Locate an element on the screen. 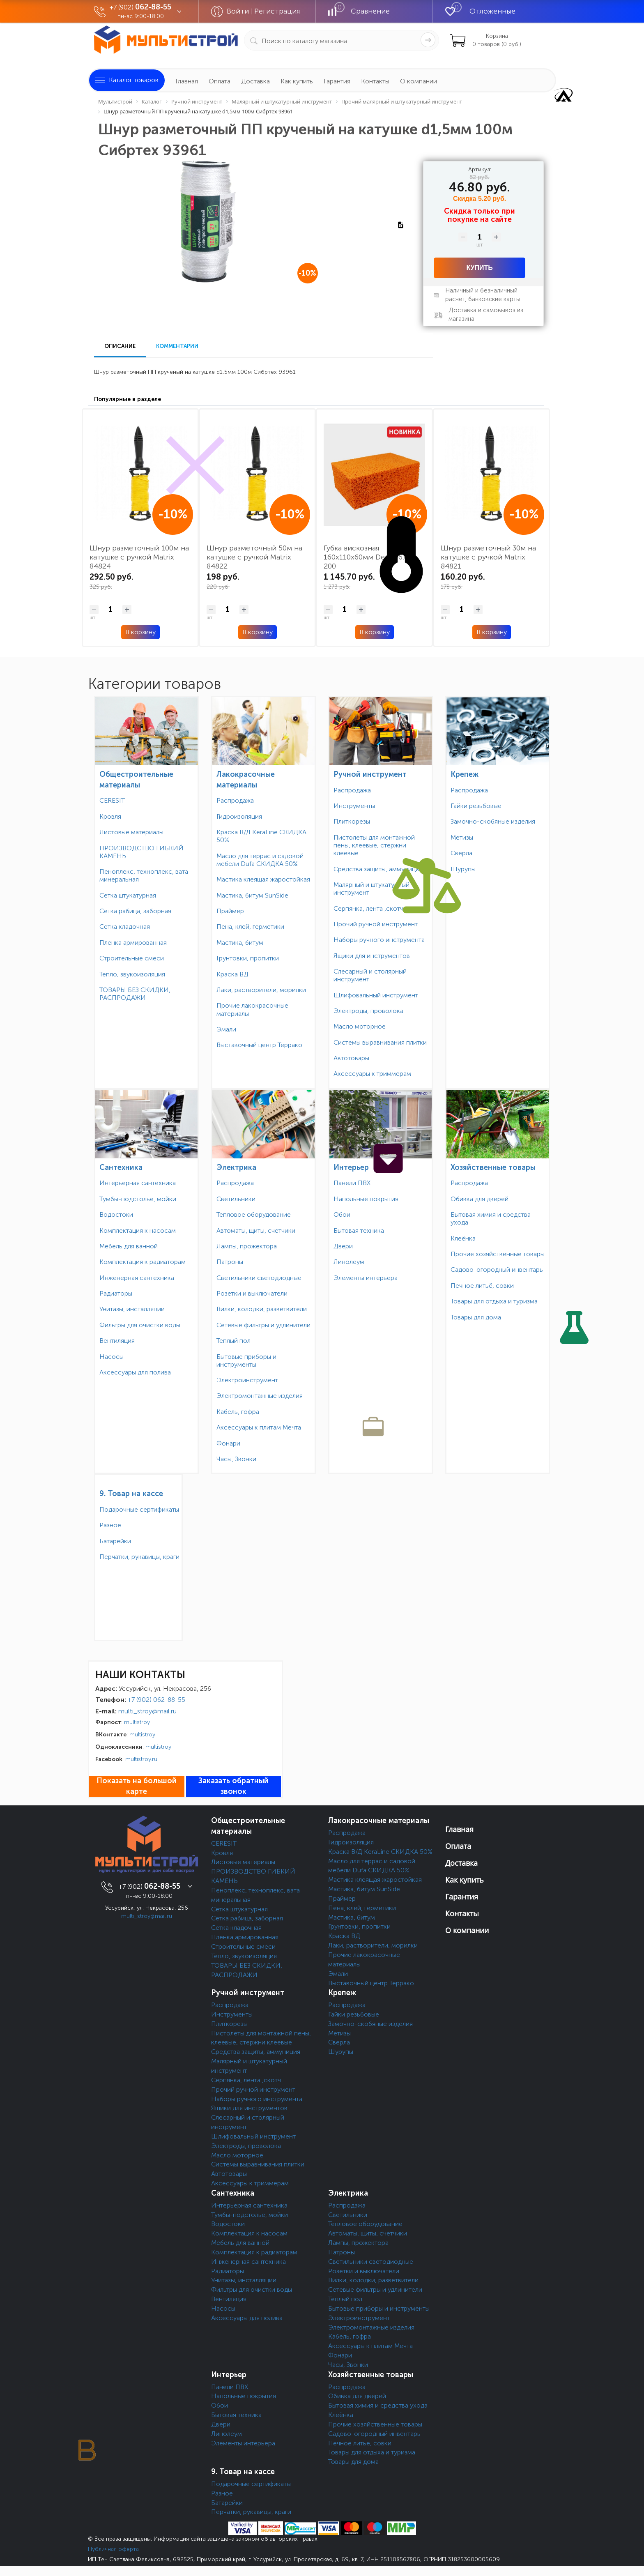 The image size is (644, 2576). asymmetrik company logo is located at coordinates (563, 95).